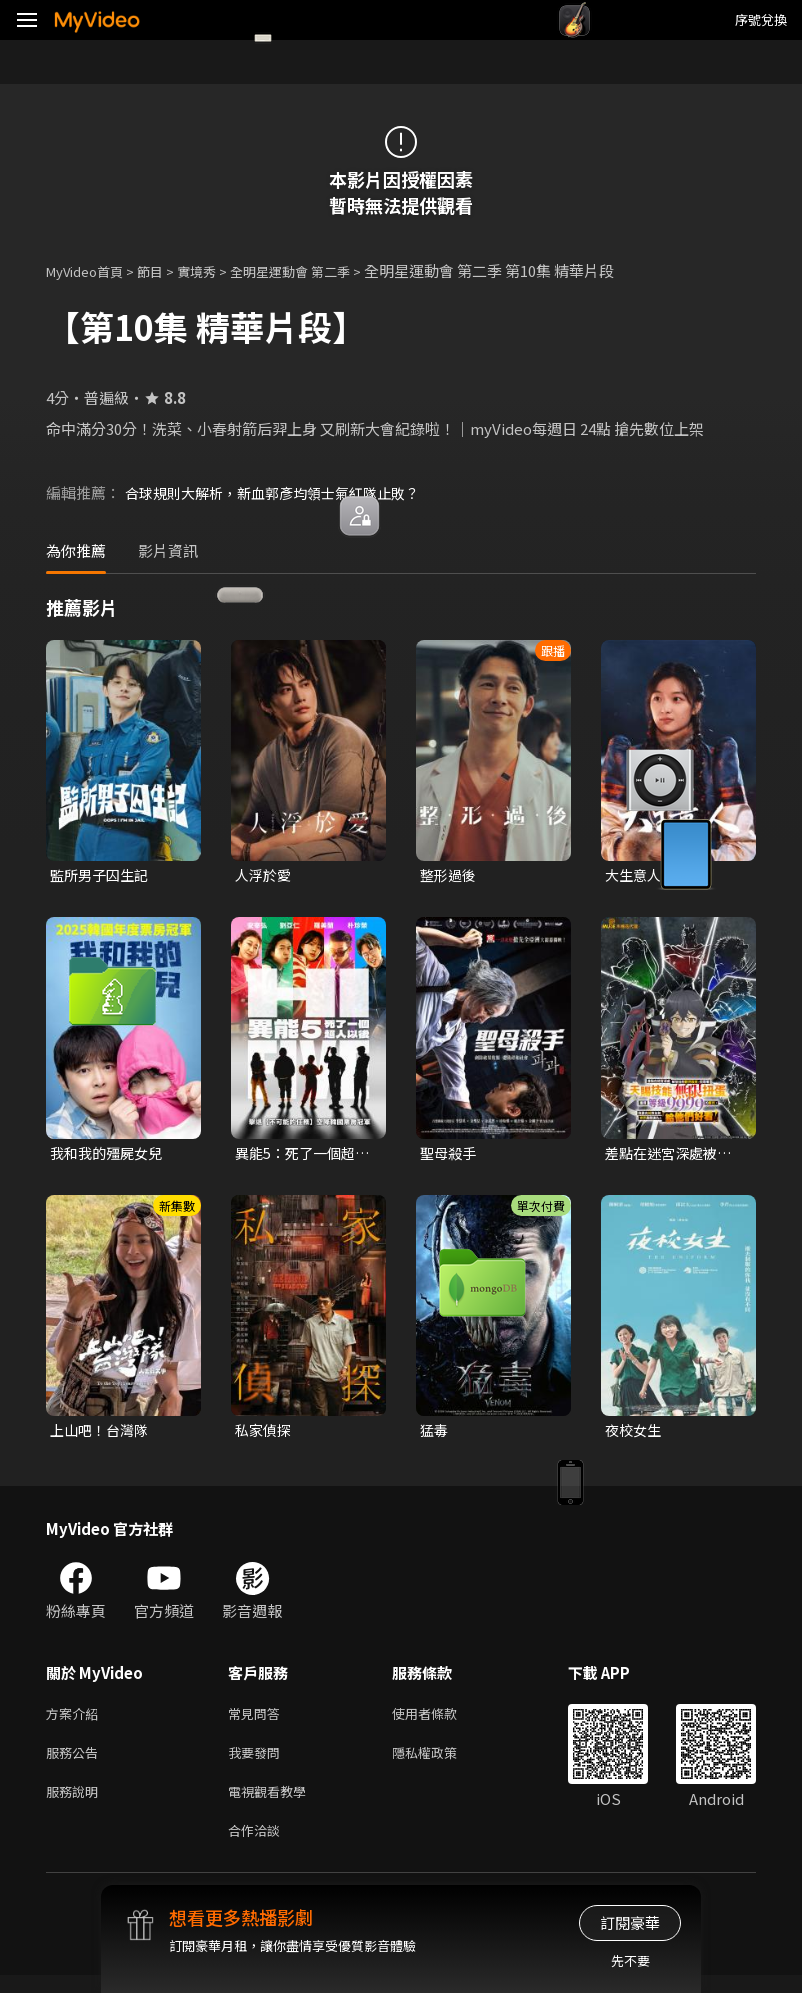 The image size is (802, 1993). I want to click on open GarageBand music creation app, so click(574, 20).